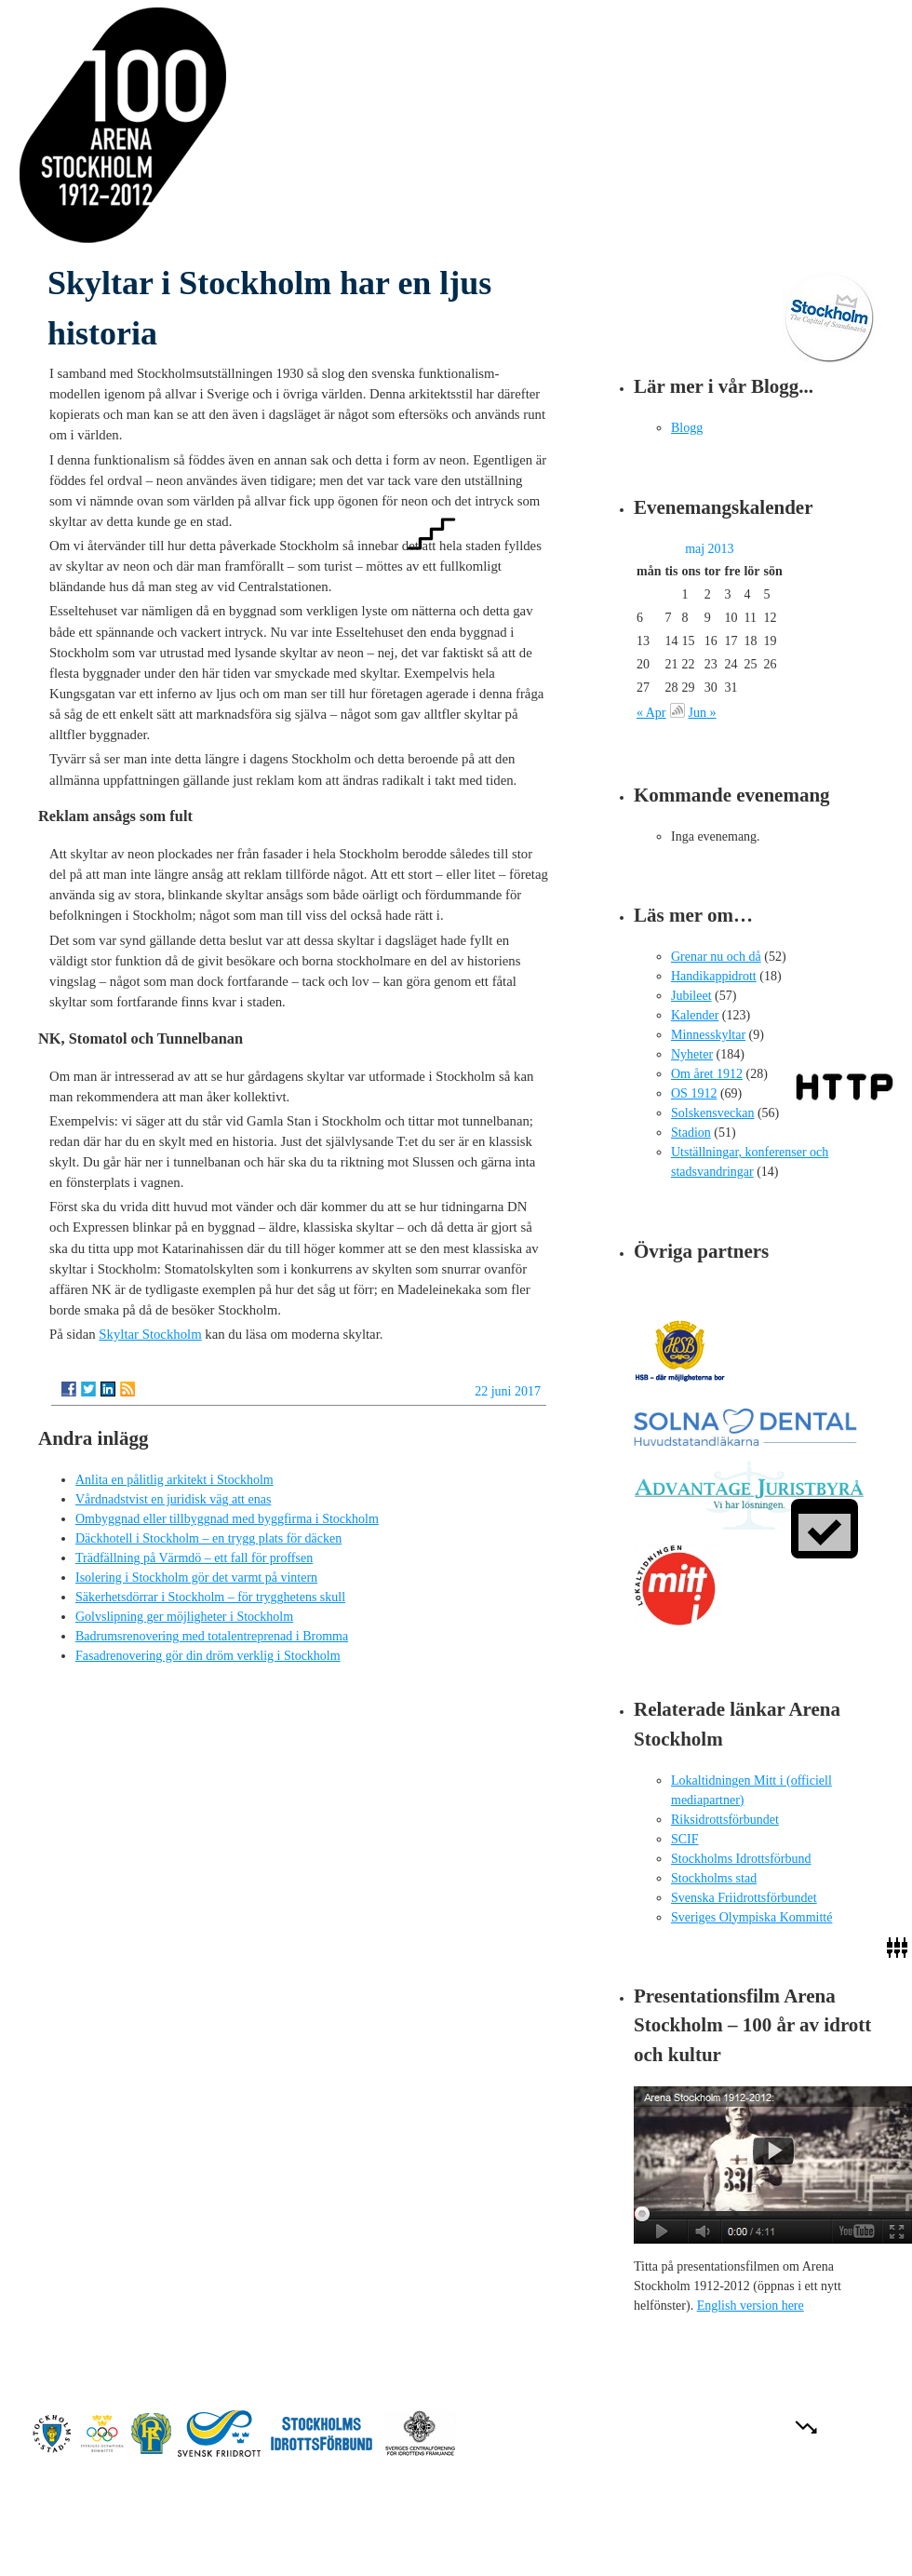 The image size is (912, 2576). Describe the element at coordinates (431, 533) in the screenshot. I see `navigate to stairs or level changes` at that location.